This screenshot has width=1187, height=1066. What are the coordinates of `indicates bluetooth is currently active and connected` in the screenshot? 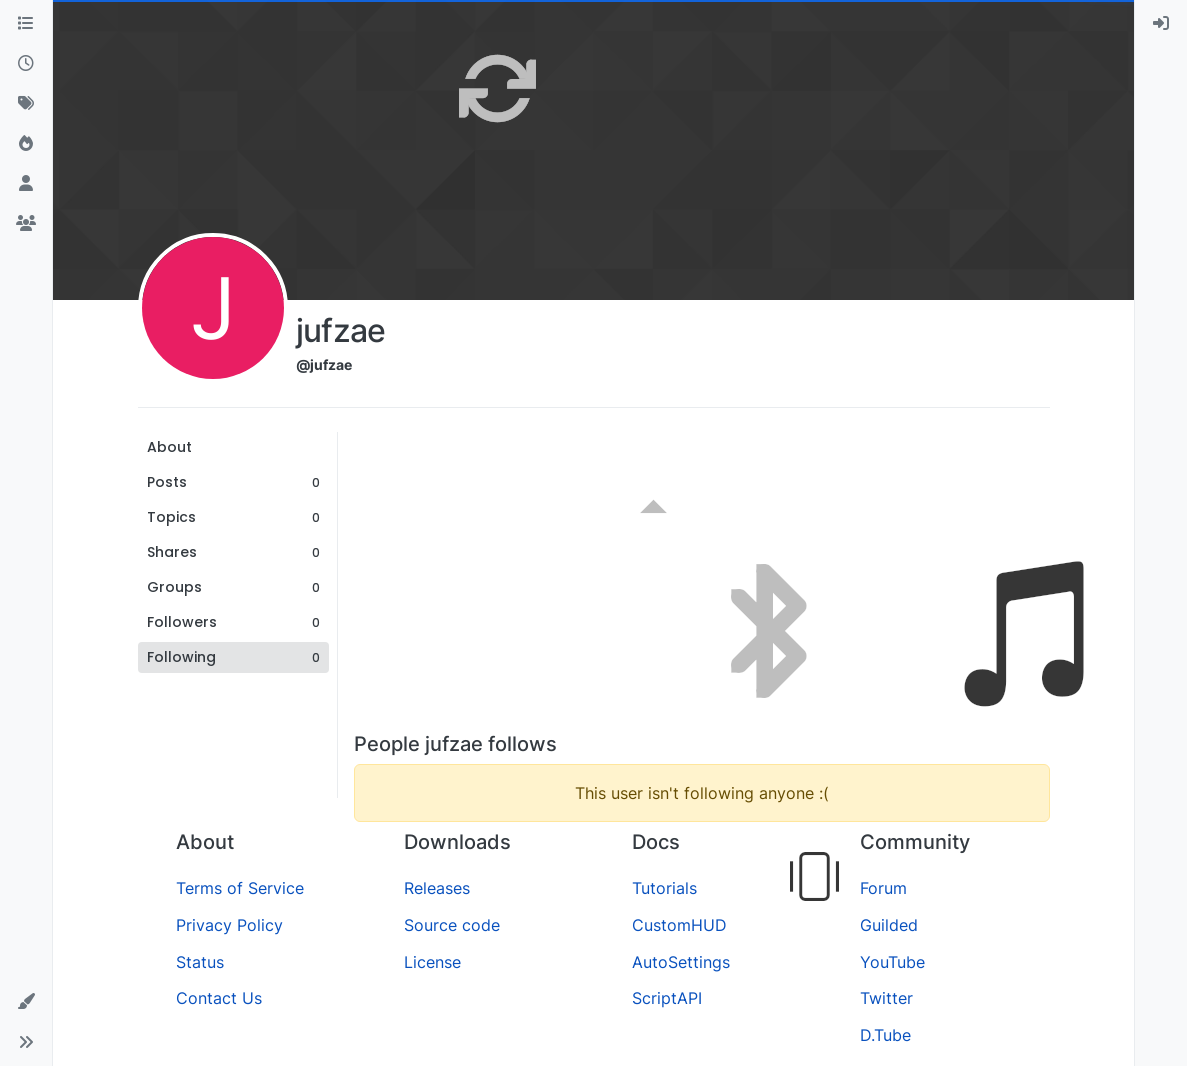 It's located at (773, 631).